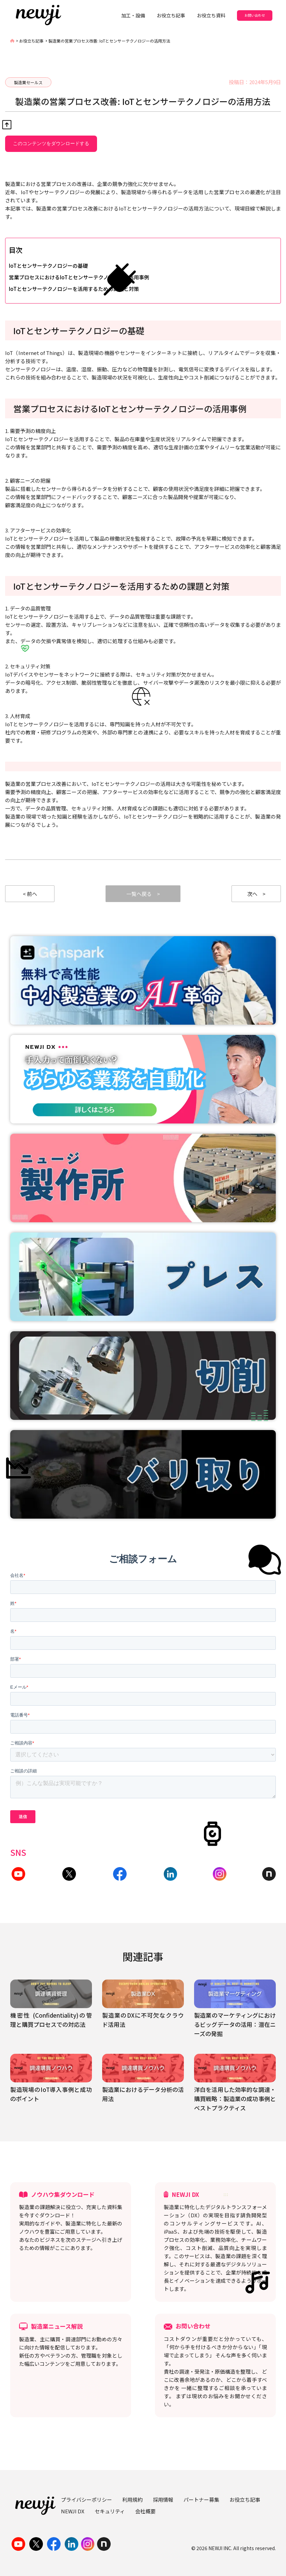 Image resolution: width=286 pixels, height=2576 pixels. Describe the element at coordinates (18, 1468) in the screenshot. I see `view declining metrics or performance data` at that location.